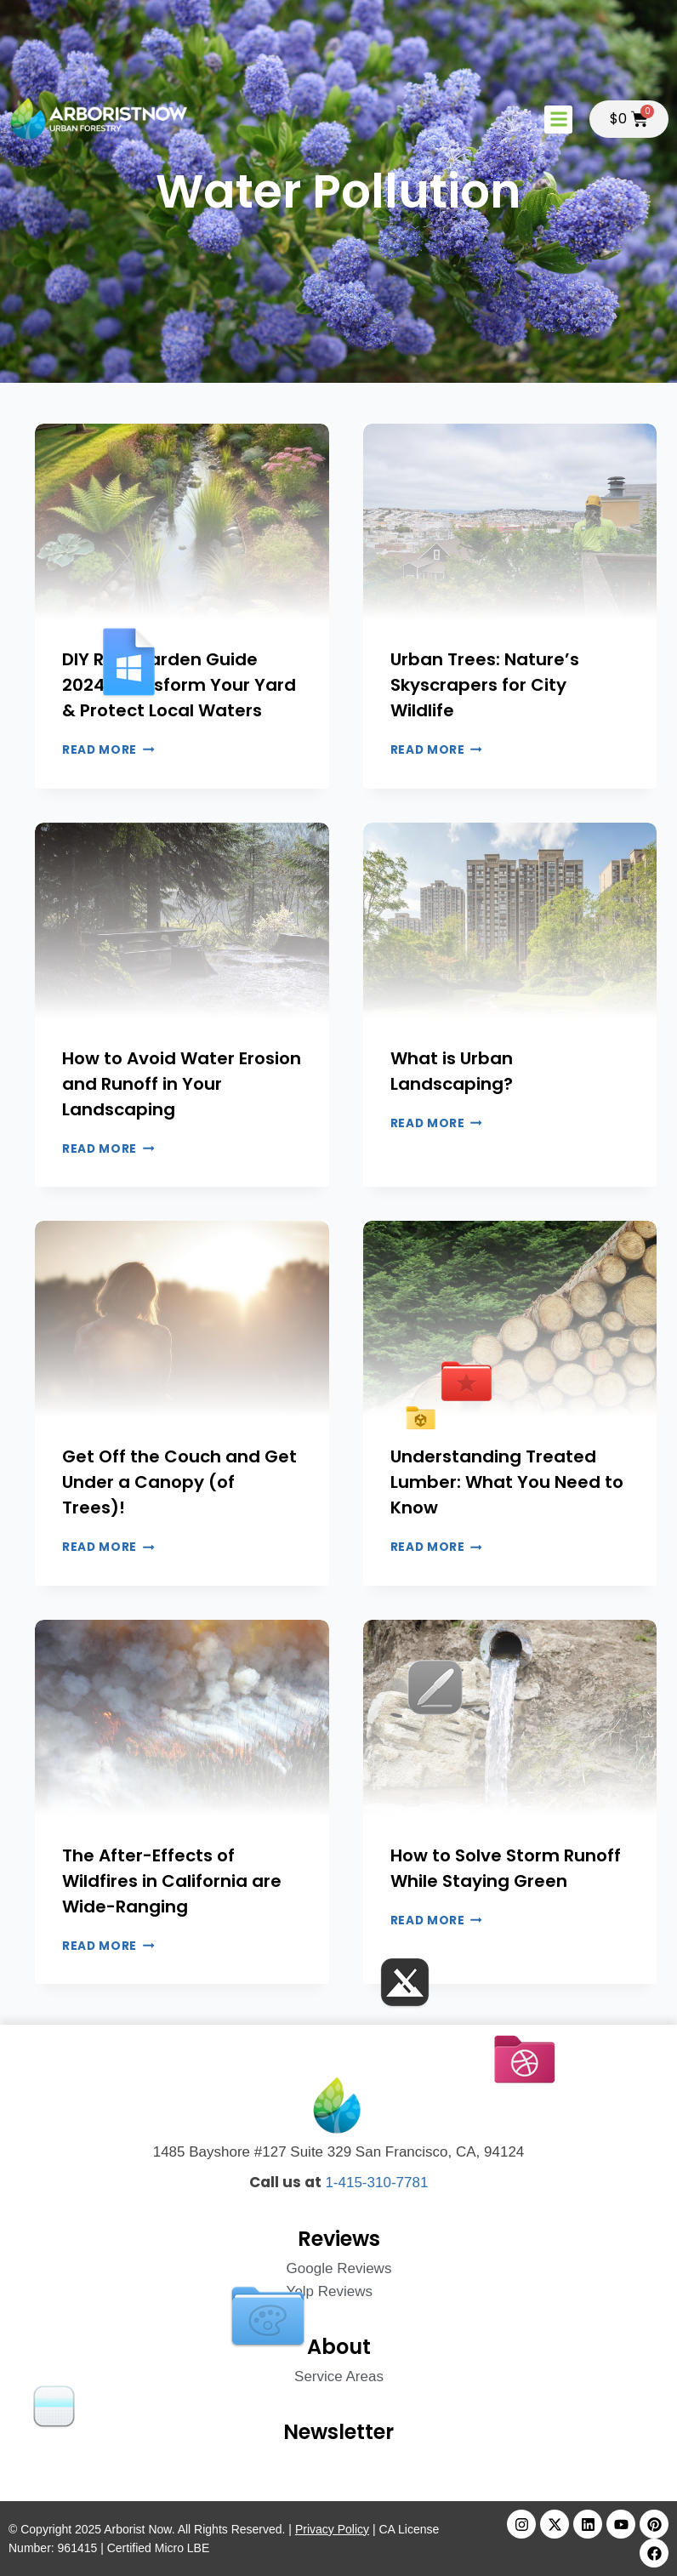  Describe the element at coordinates (128, 663) in the screenshot. I see `a windows executable file (.exe)` at that location.